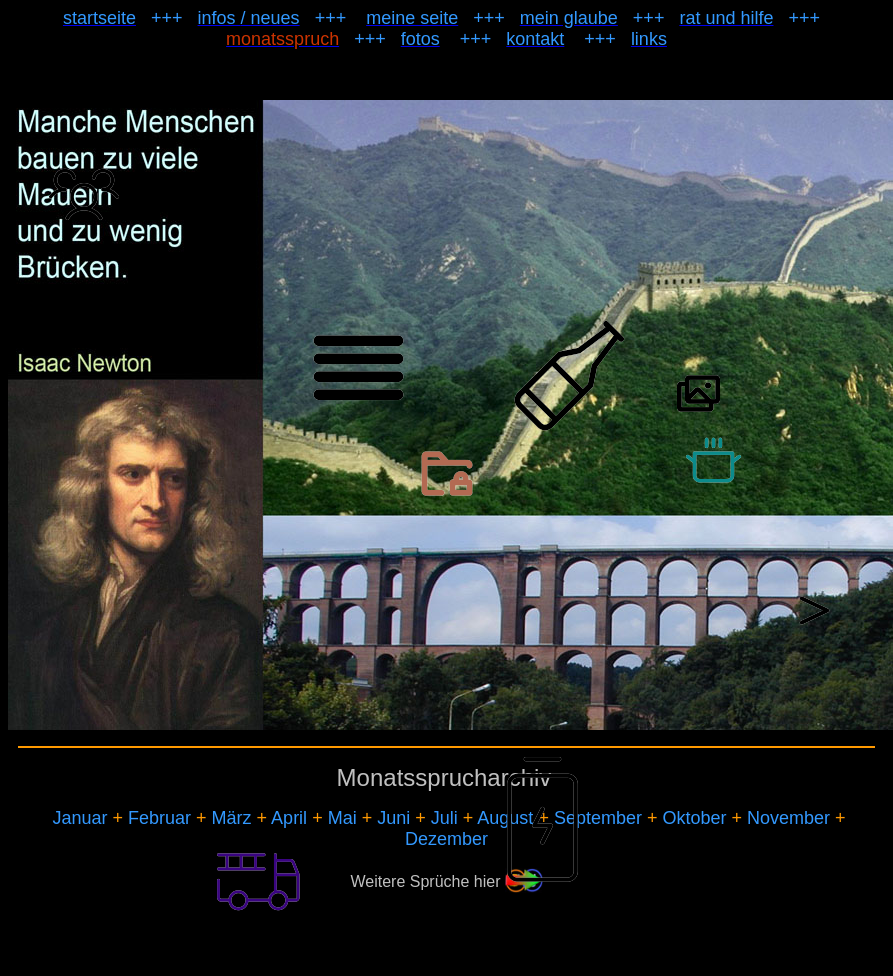 The width and height of the screenshot is (893, 976). I want to click on navigate to the next item or page, so click(812, 610).